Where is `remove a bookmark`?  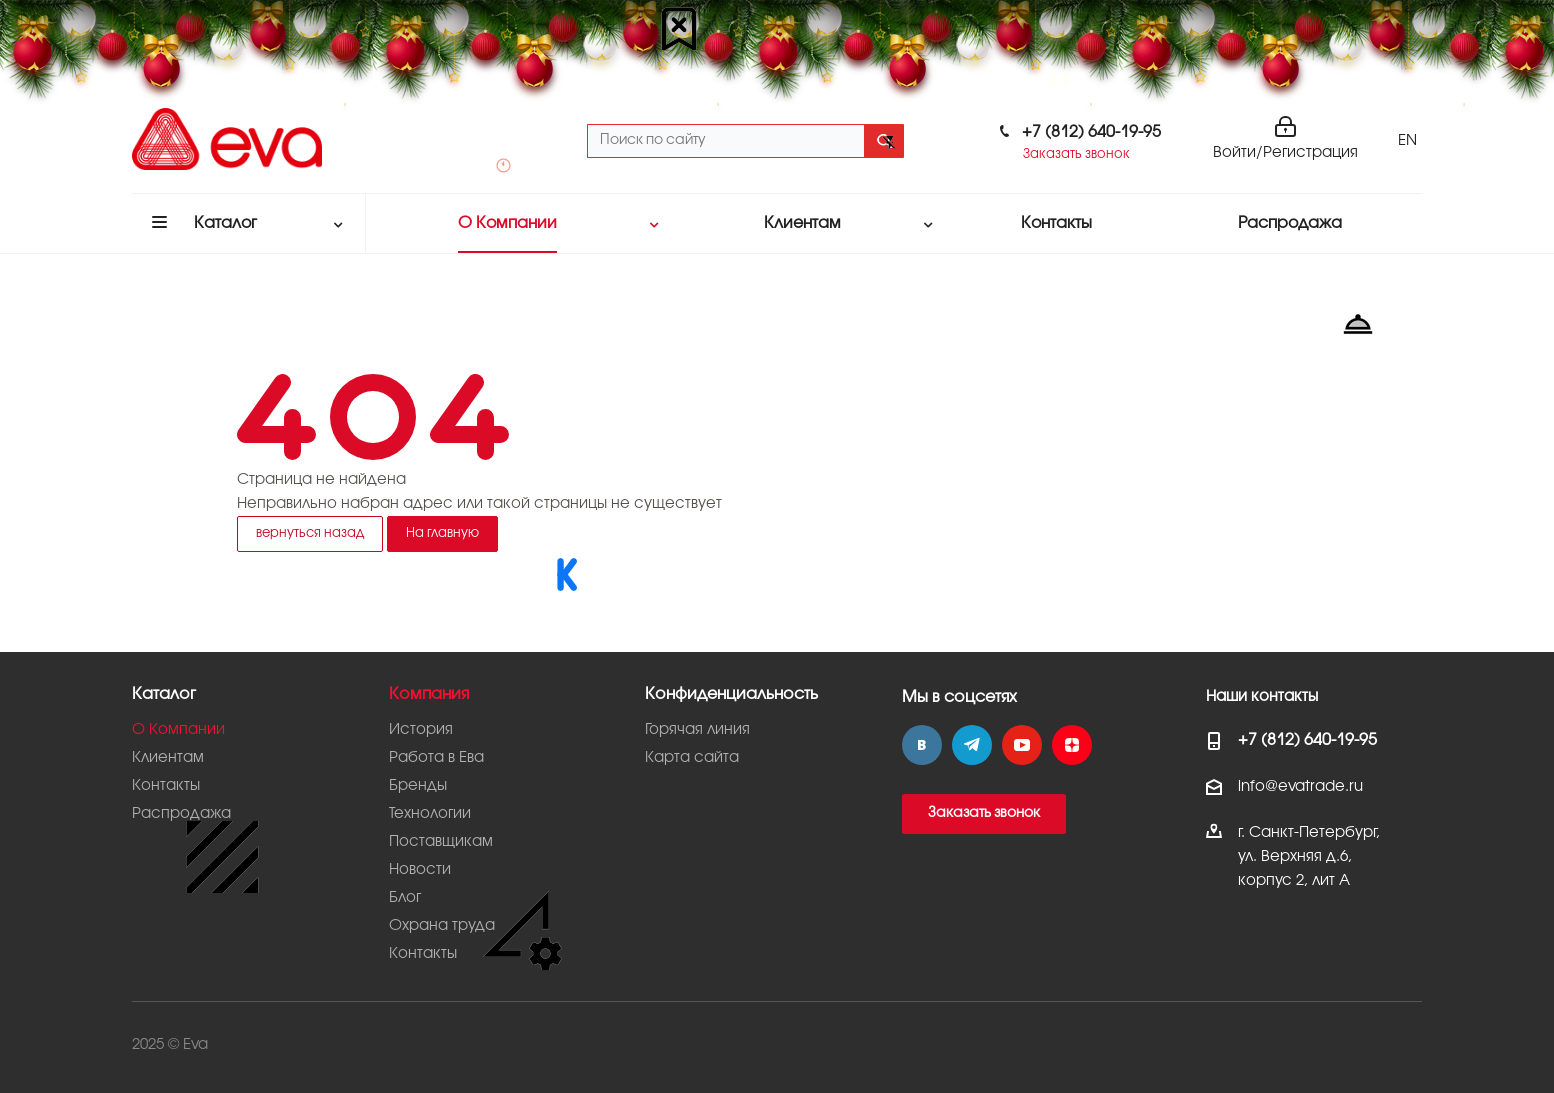 remove a bookmark is located at coordinates (679, 29).